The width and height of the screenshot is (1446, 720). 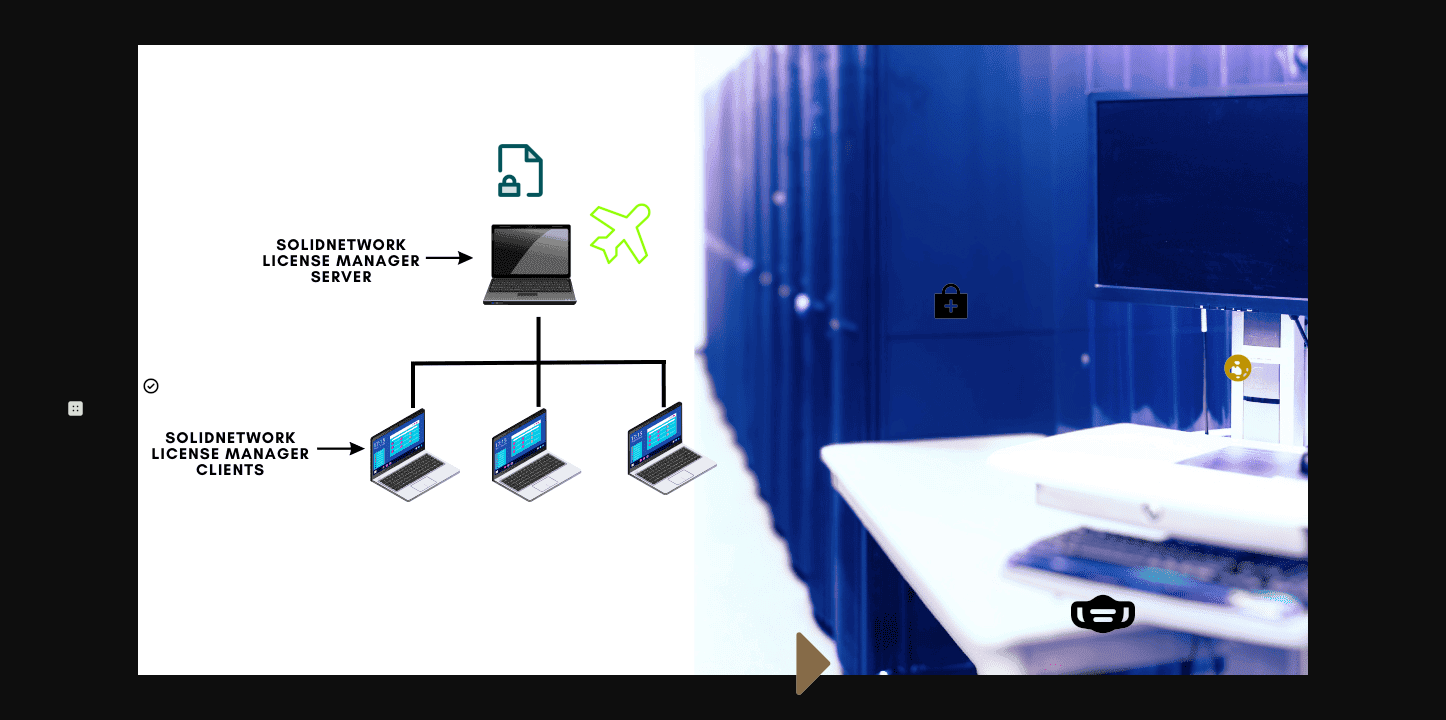 What do you see at coordinates (75, 408) in the screenshot?
I see `roll a random number or generate a random result` at bounding box center [75, 408].